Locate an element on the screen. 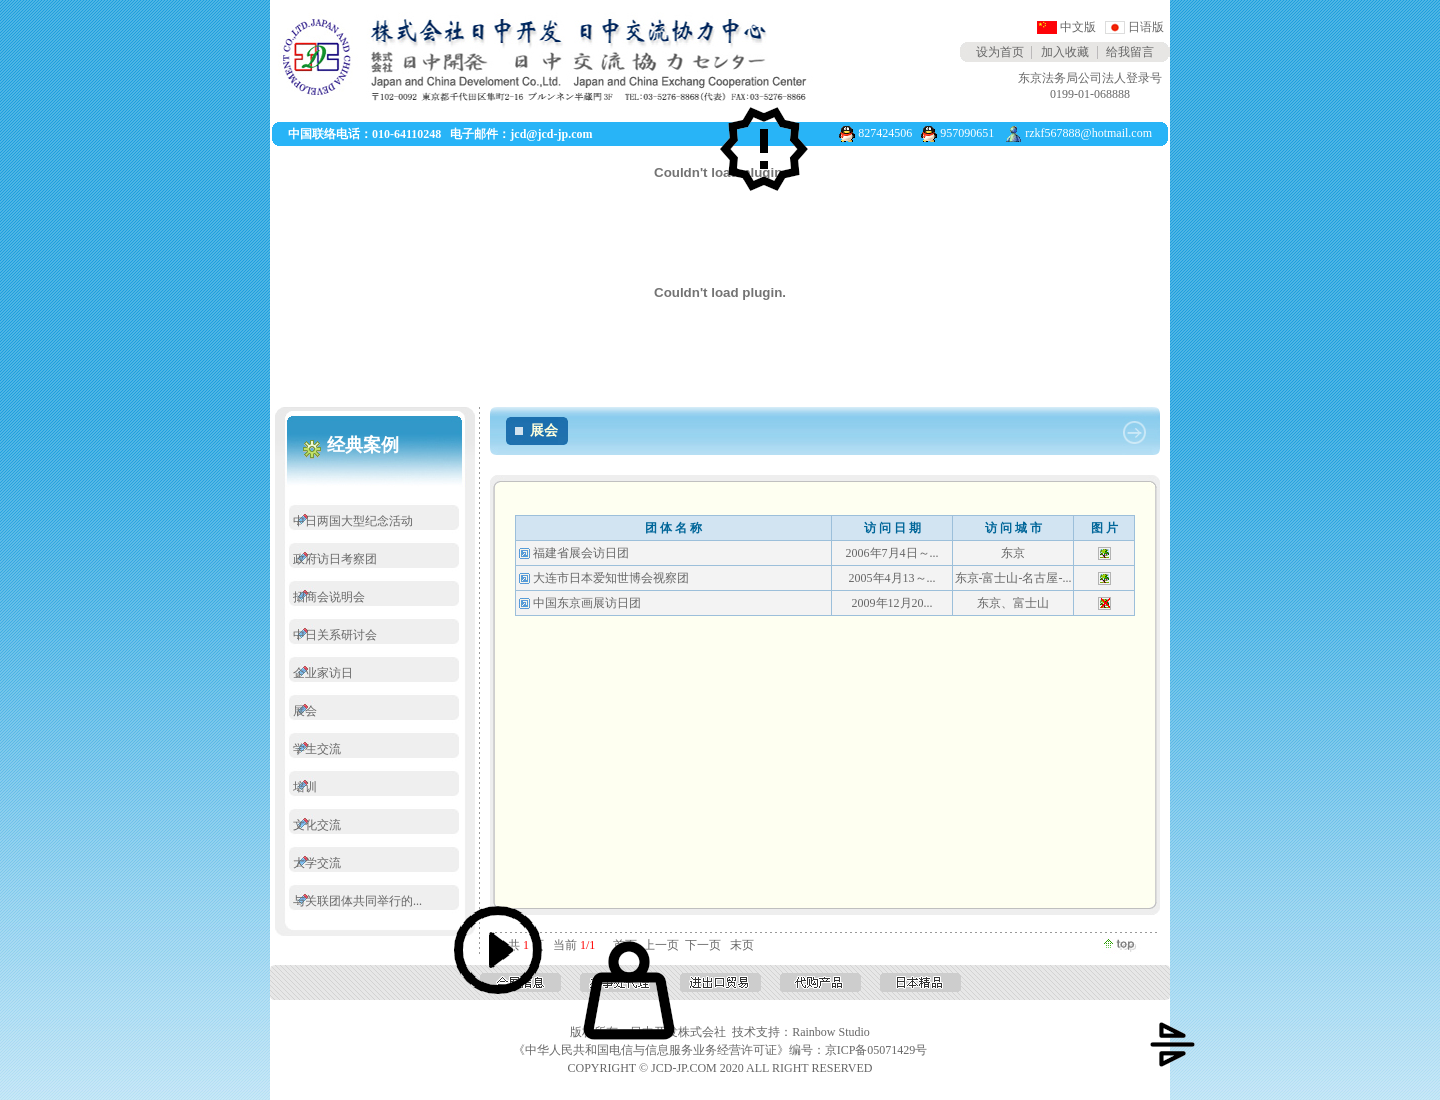 The height and width of the screenshot is (1100, 1440). flip image horizontally is located at coordinates (1172, 1044).